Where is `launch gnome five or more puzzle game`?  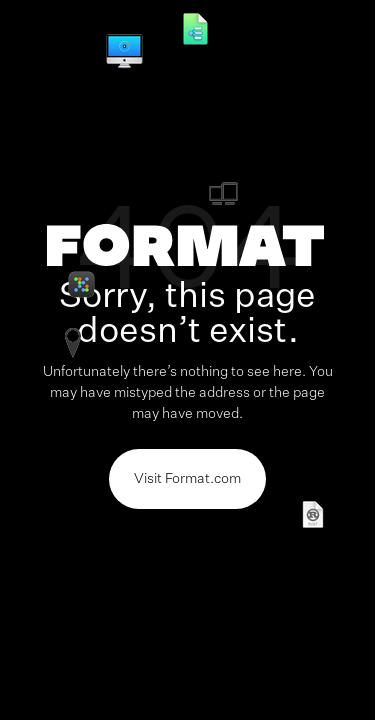 launch gnome five or more puzzle game is located at coordinates (81, 284).